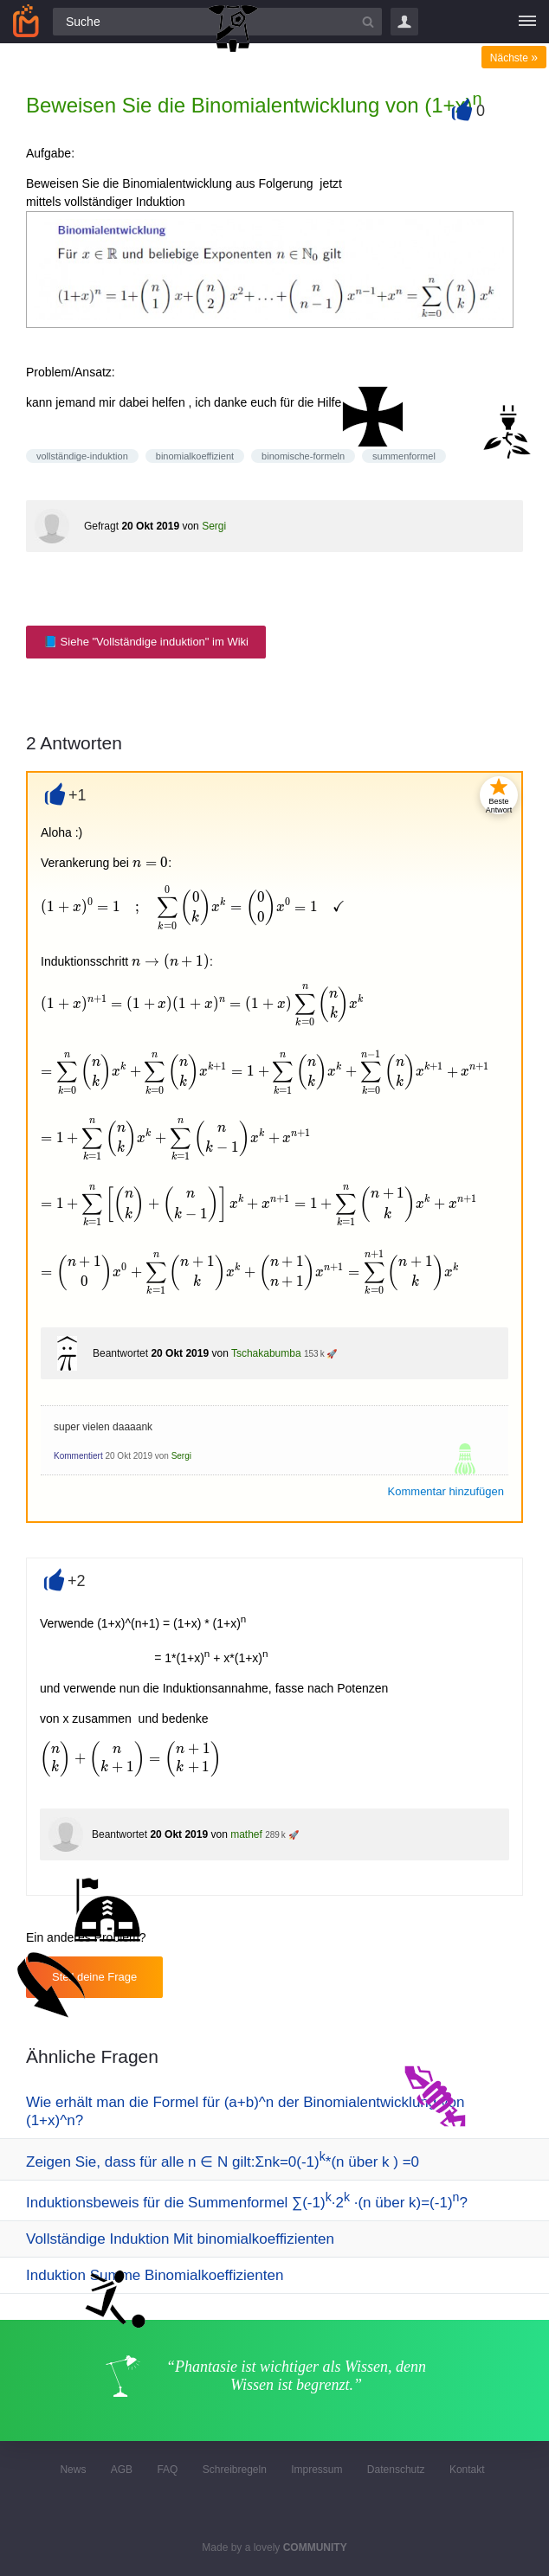  I want to click on indicates an achievement or military-style badge, so click(372, 416).